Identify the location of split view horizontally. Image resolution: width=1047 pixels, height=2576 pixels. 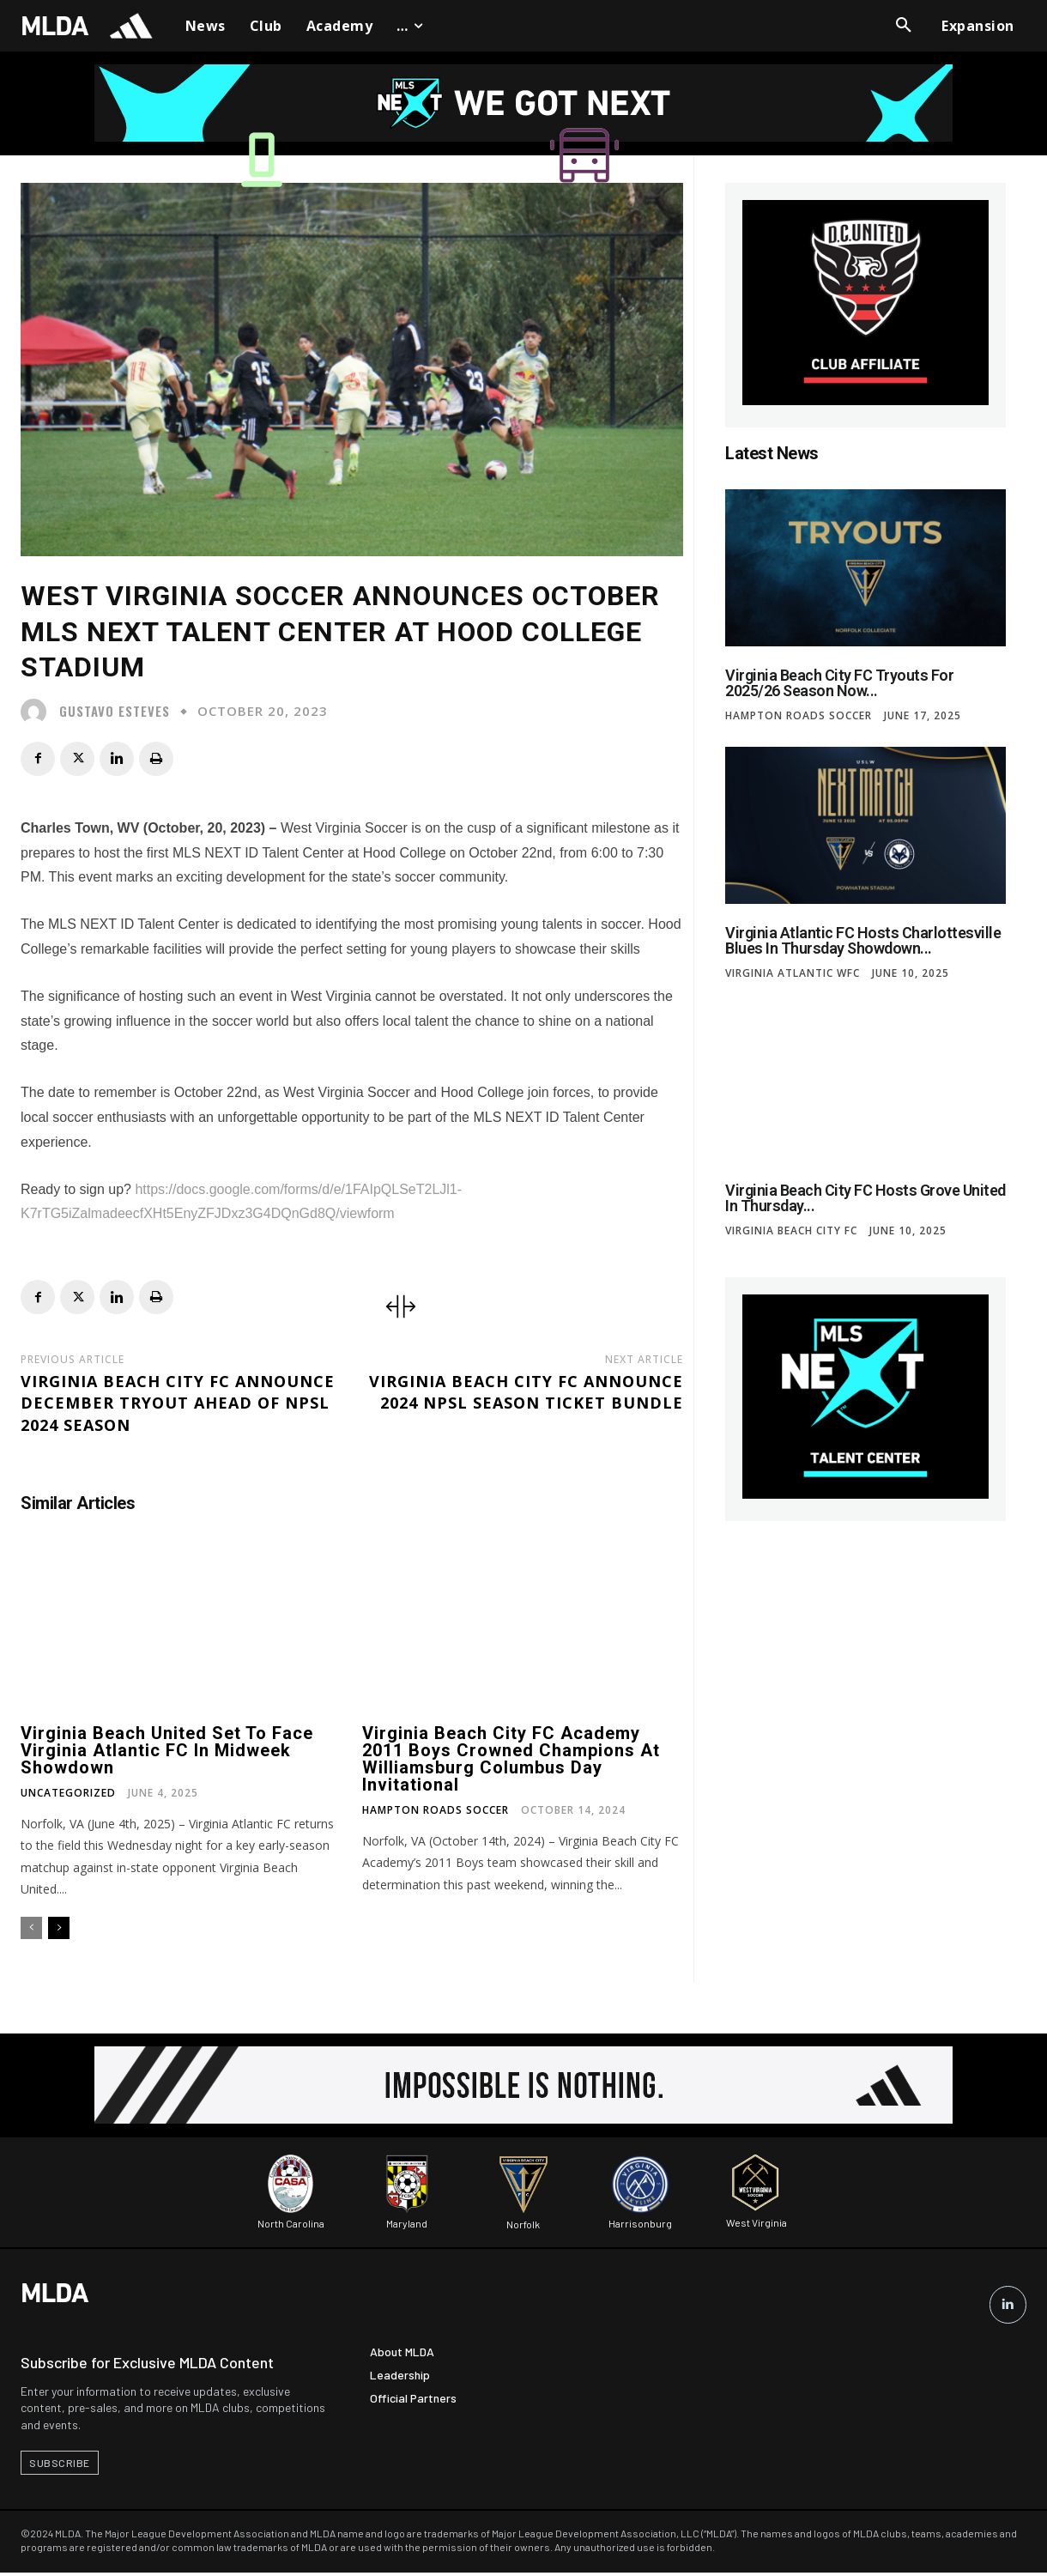
(401, 1306).